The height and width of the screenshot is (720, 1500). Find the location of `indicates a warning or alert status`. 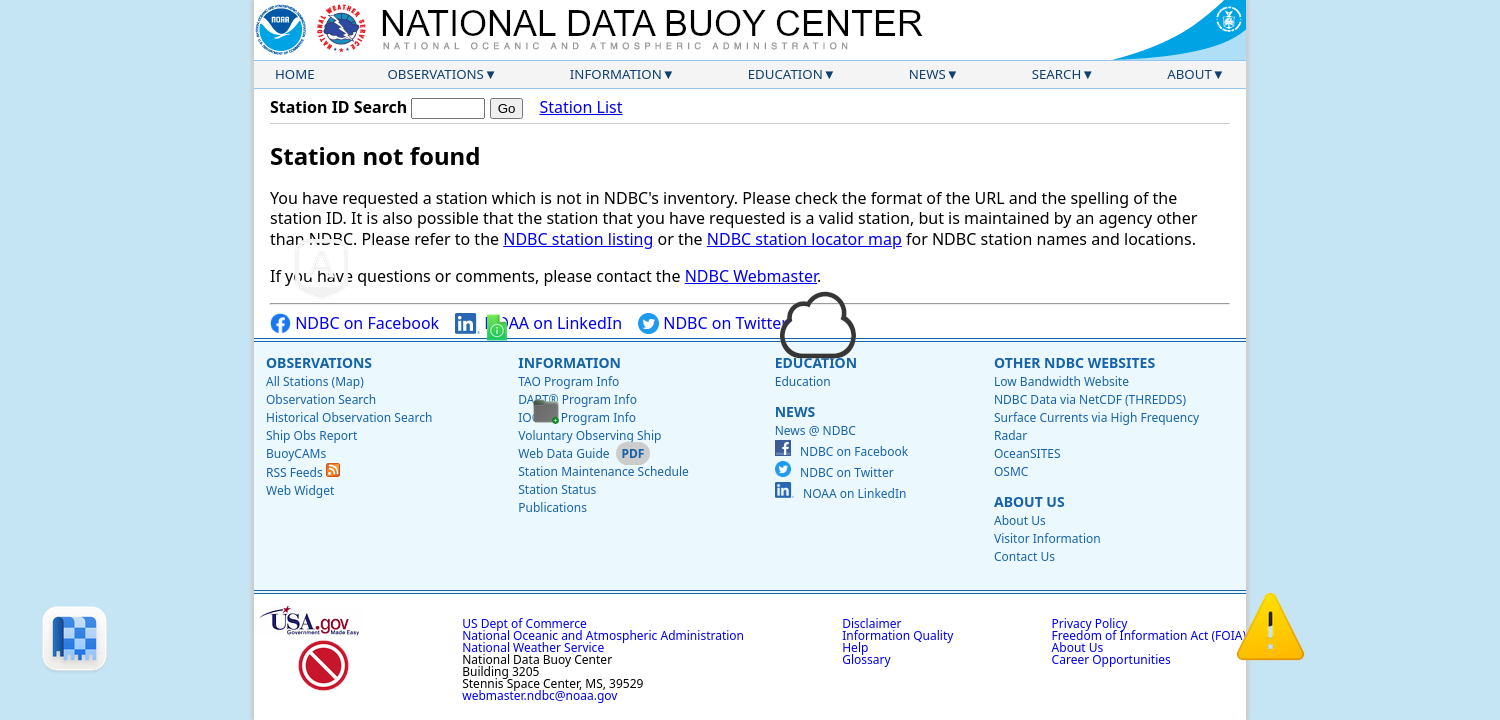

indicates a warning or alert status is located at coordinates (1270, 626).